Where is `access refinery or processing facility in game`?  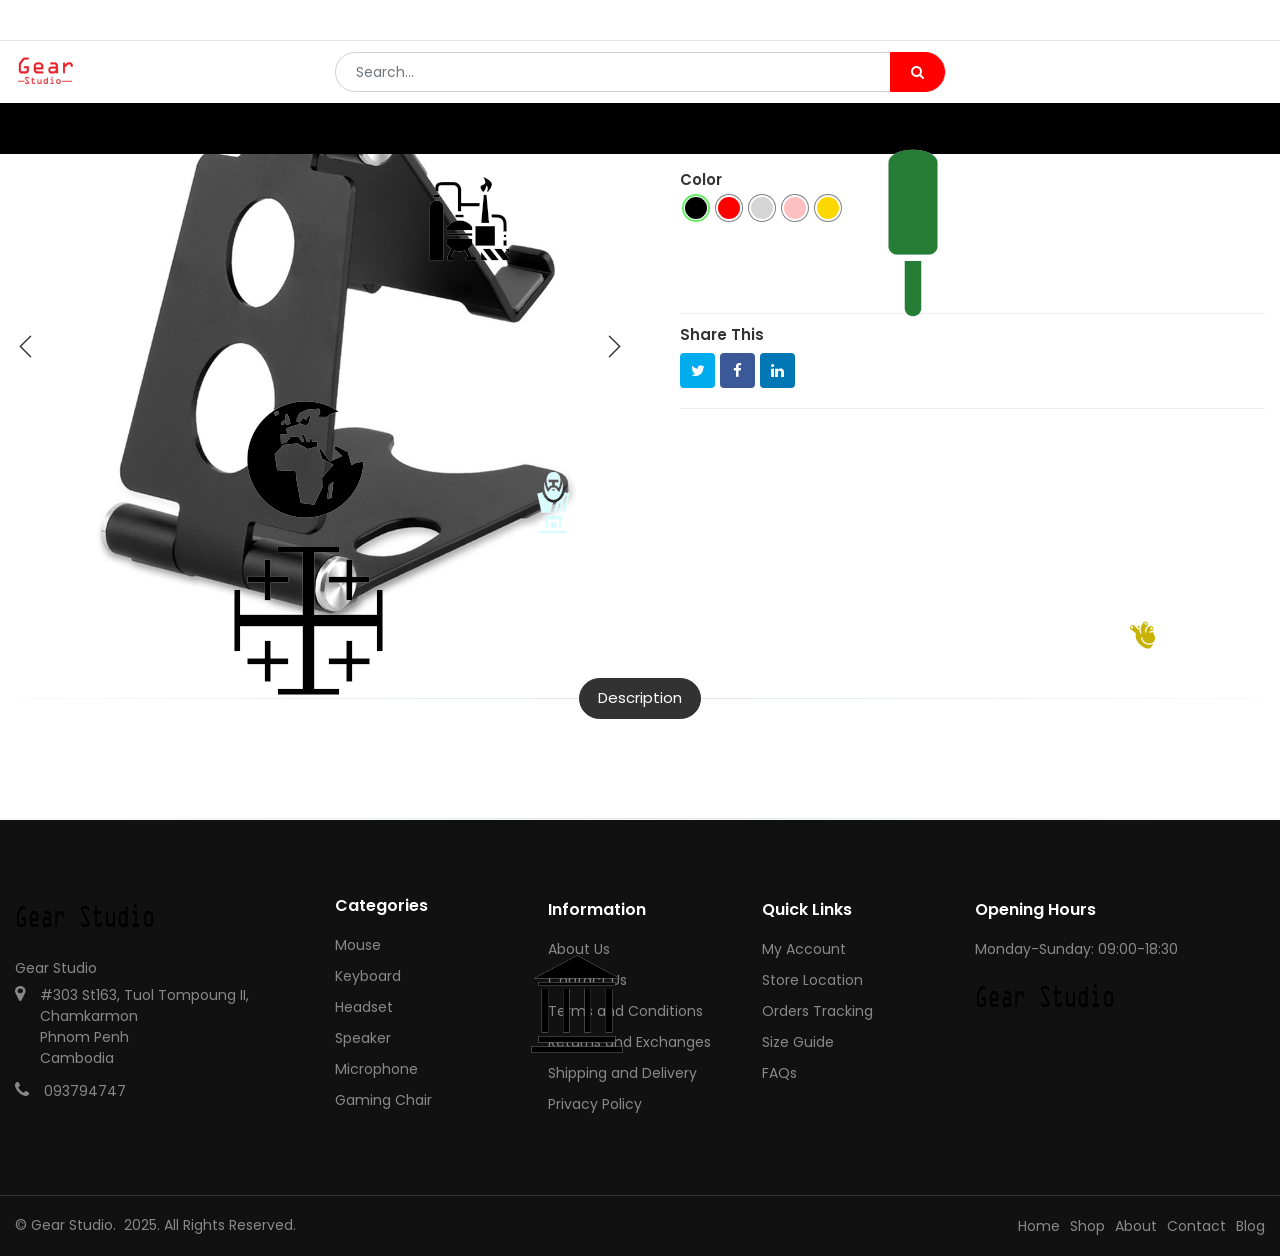 access refinery or processing facility in game is located at coordinates (469, 218).